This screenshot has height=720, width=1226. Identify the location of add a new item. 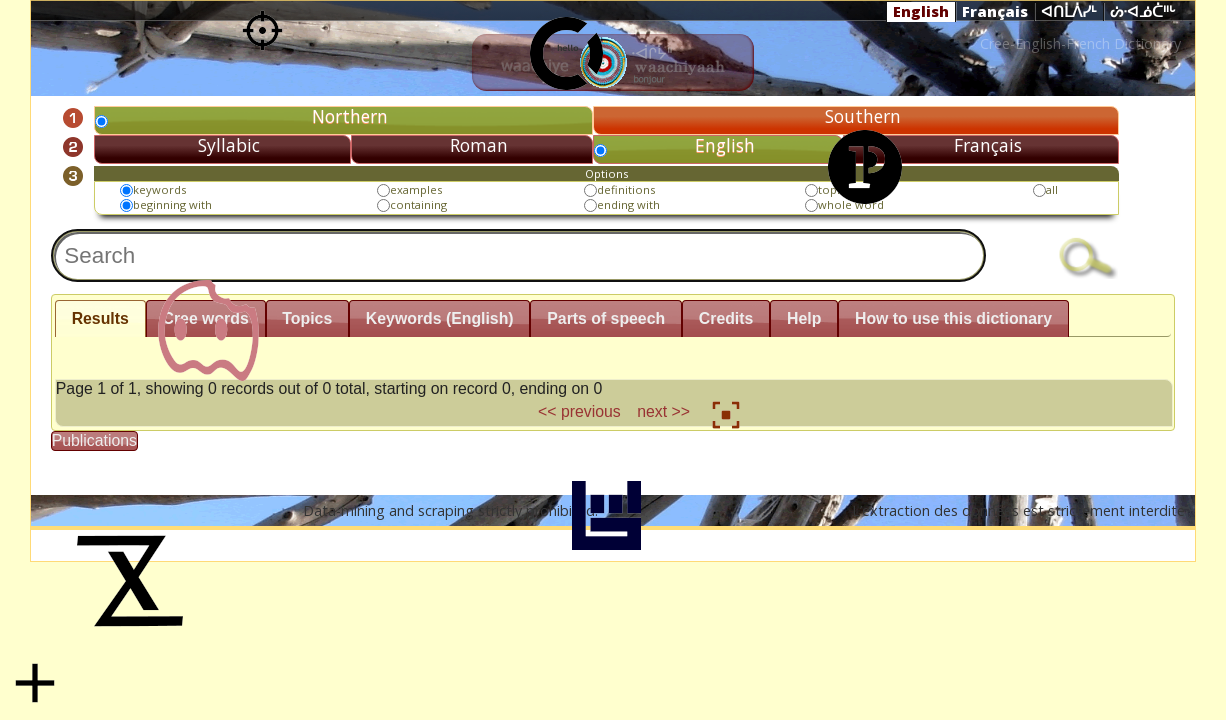
(35, 683).